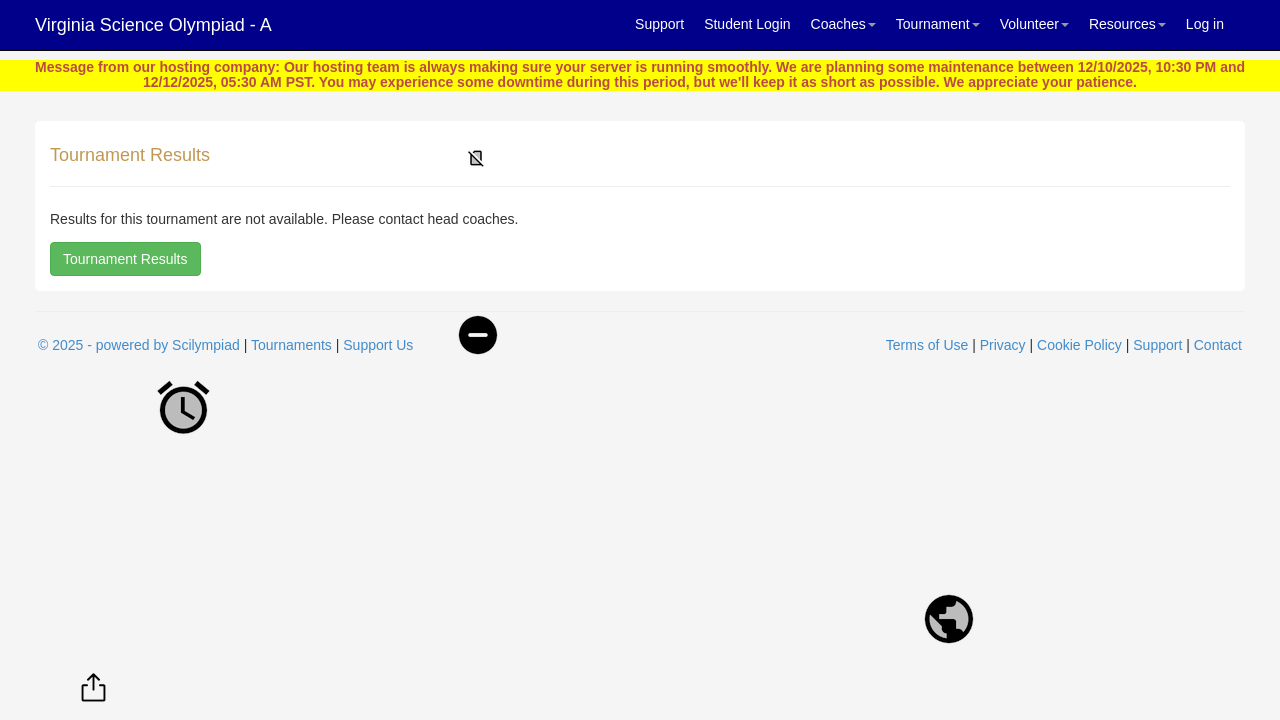 This screenshot has width=1280, height=720. What do you see at coordinates (949, 619) in the screenshot?
I see `indicates public or global visibility` at bounding box center [949, 619].